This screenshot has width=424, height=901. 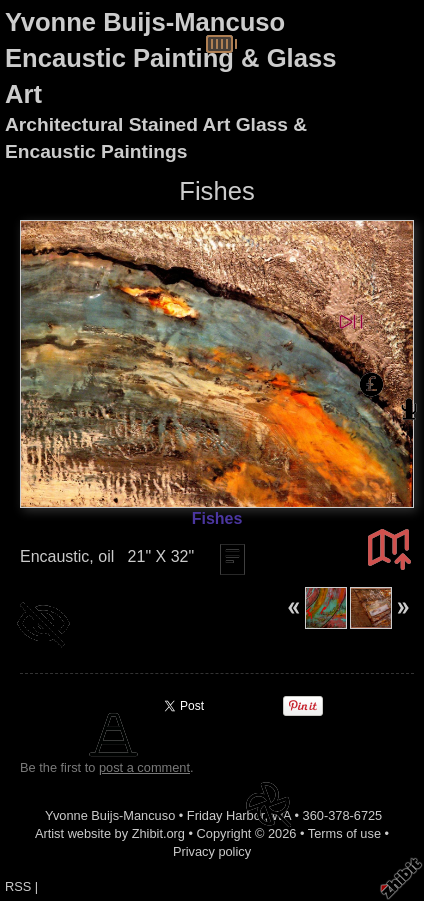 I want to click on indicates full battery charge, so click(x=221, y=44).